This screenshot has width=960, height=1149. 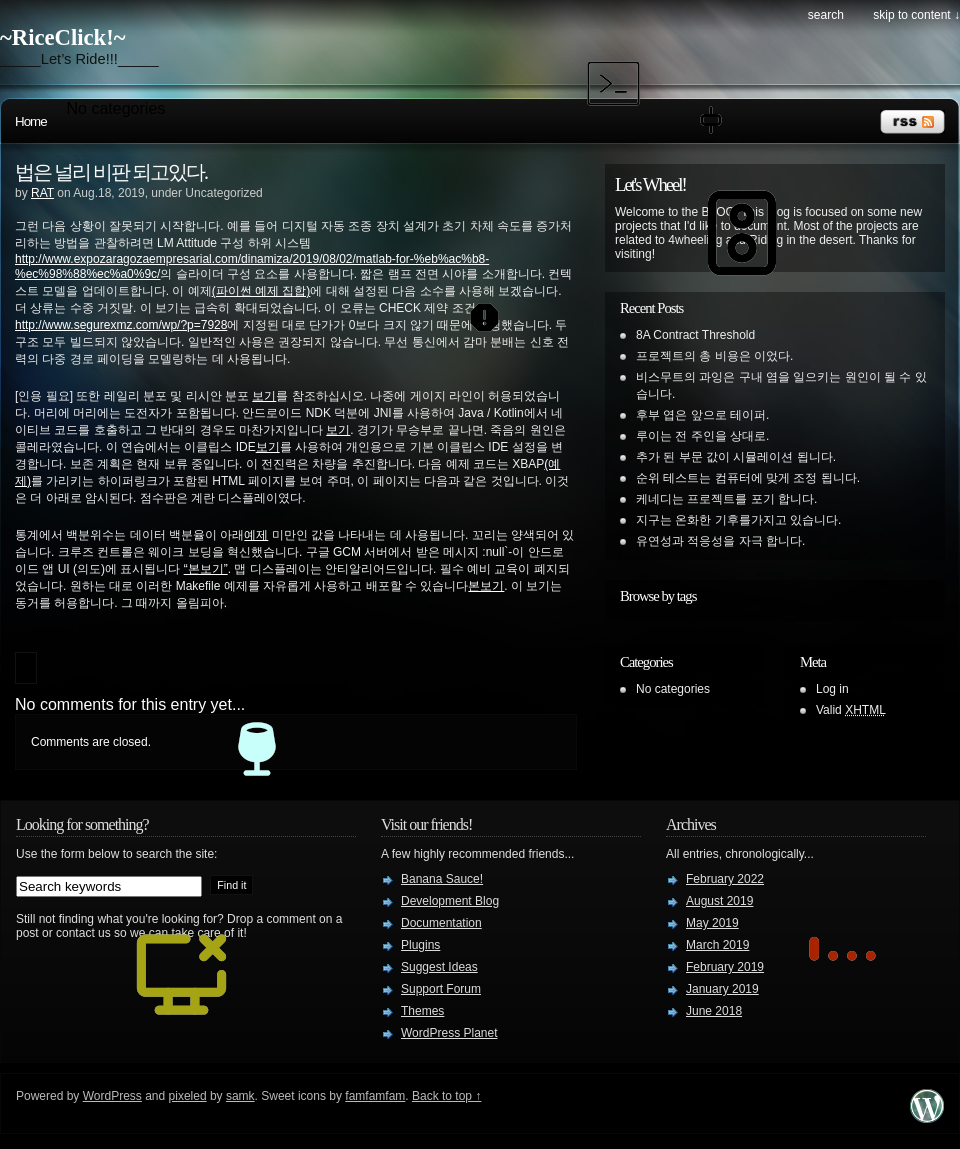 I want to click on indicates weak signal strength, so click(x=842, y=927).